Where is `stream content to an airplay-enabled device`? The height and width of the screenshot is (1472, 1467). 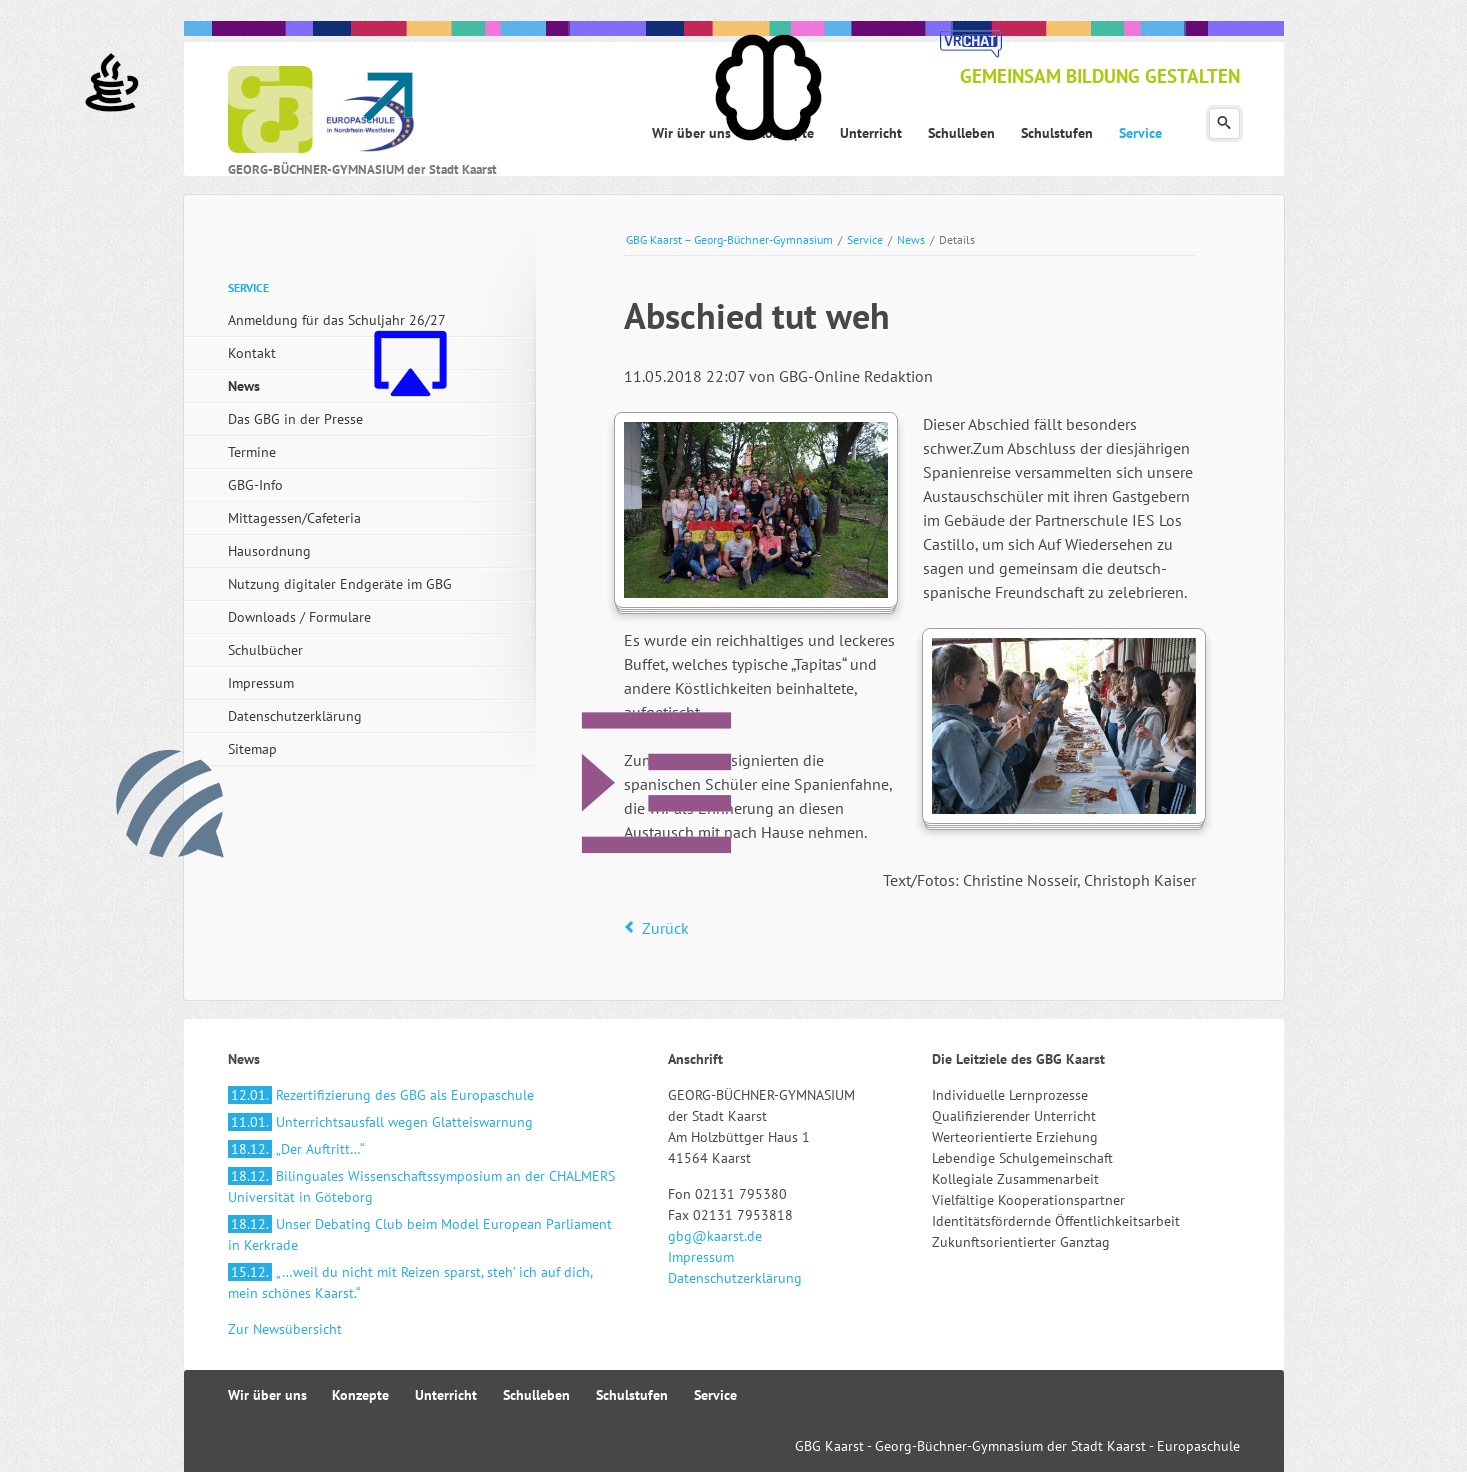
stream content to an airplay-enabled device is located at coordinates (410, 363).